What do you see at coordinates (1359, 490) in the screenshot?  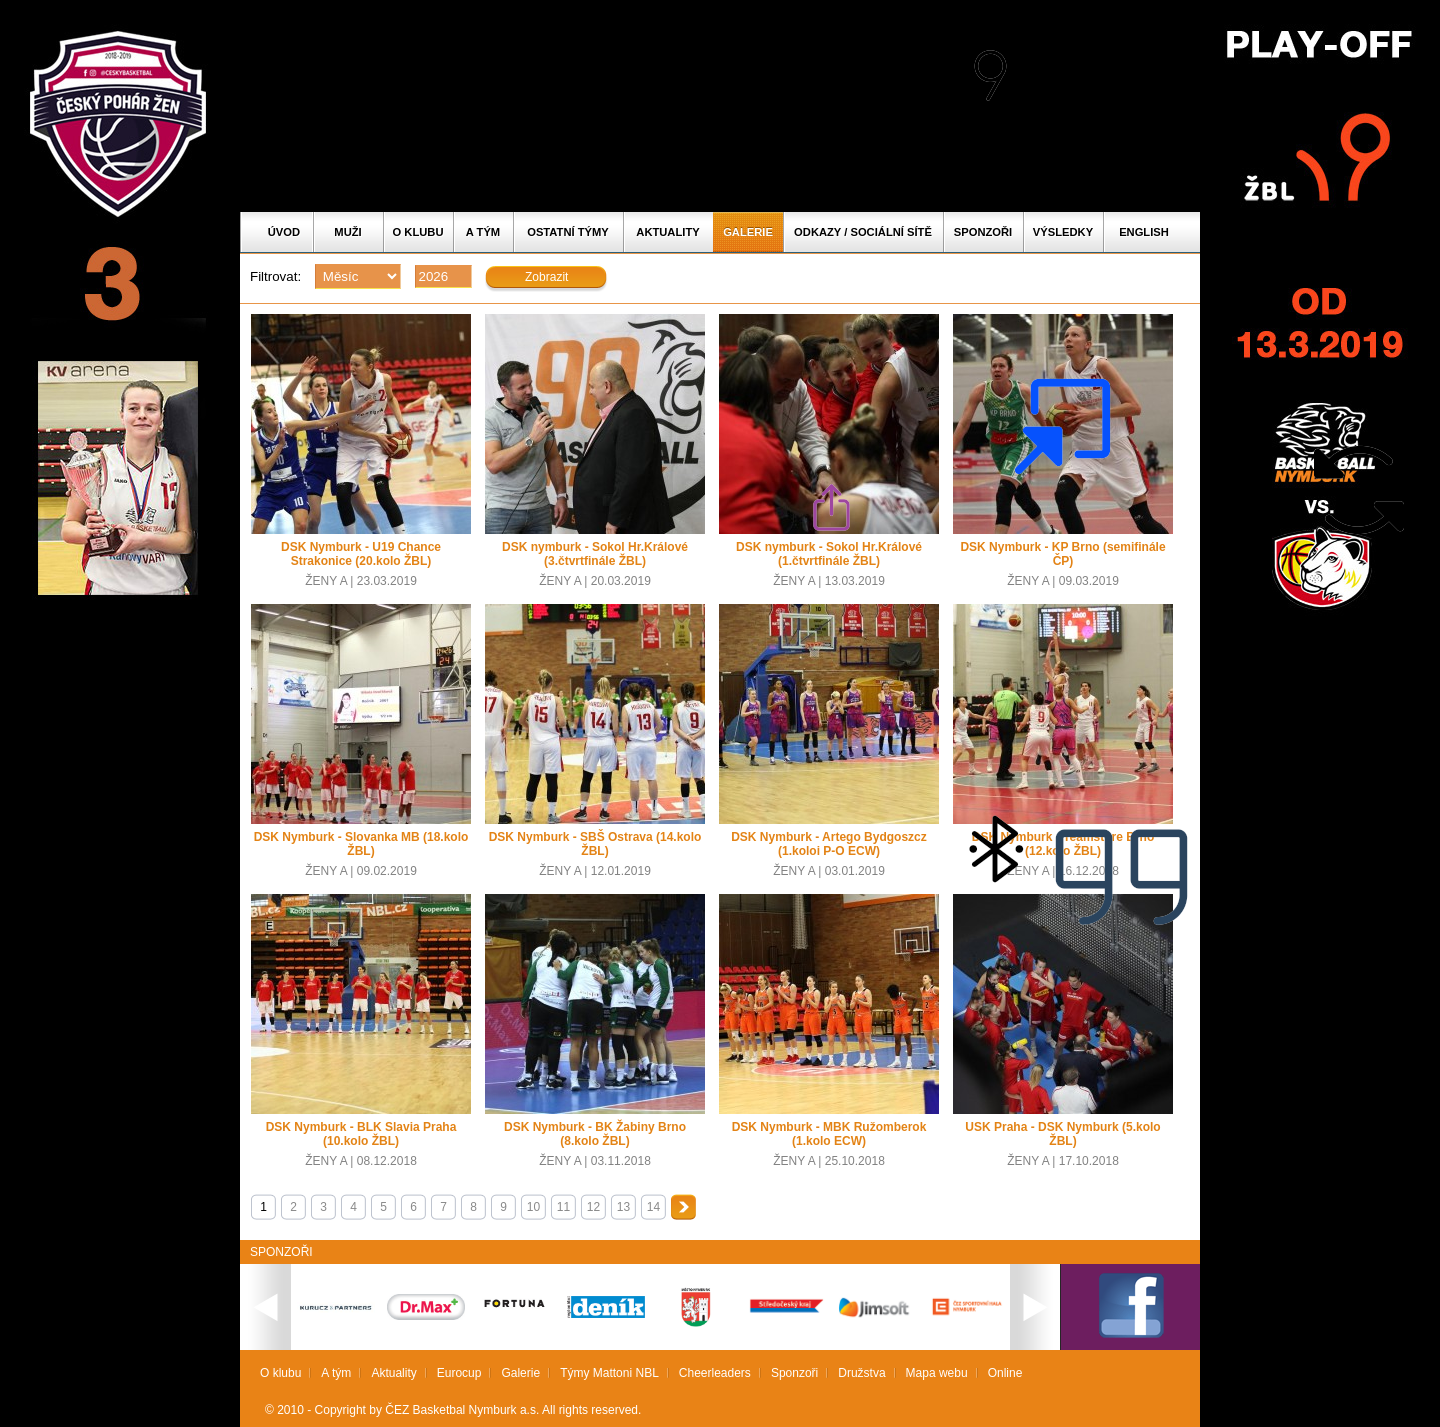 I see `refresh or reload content` at bounding box center [1359, 490].